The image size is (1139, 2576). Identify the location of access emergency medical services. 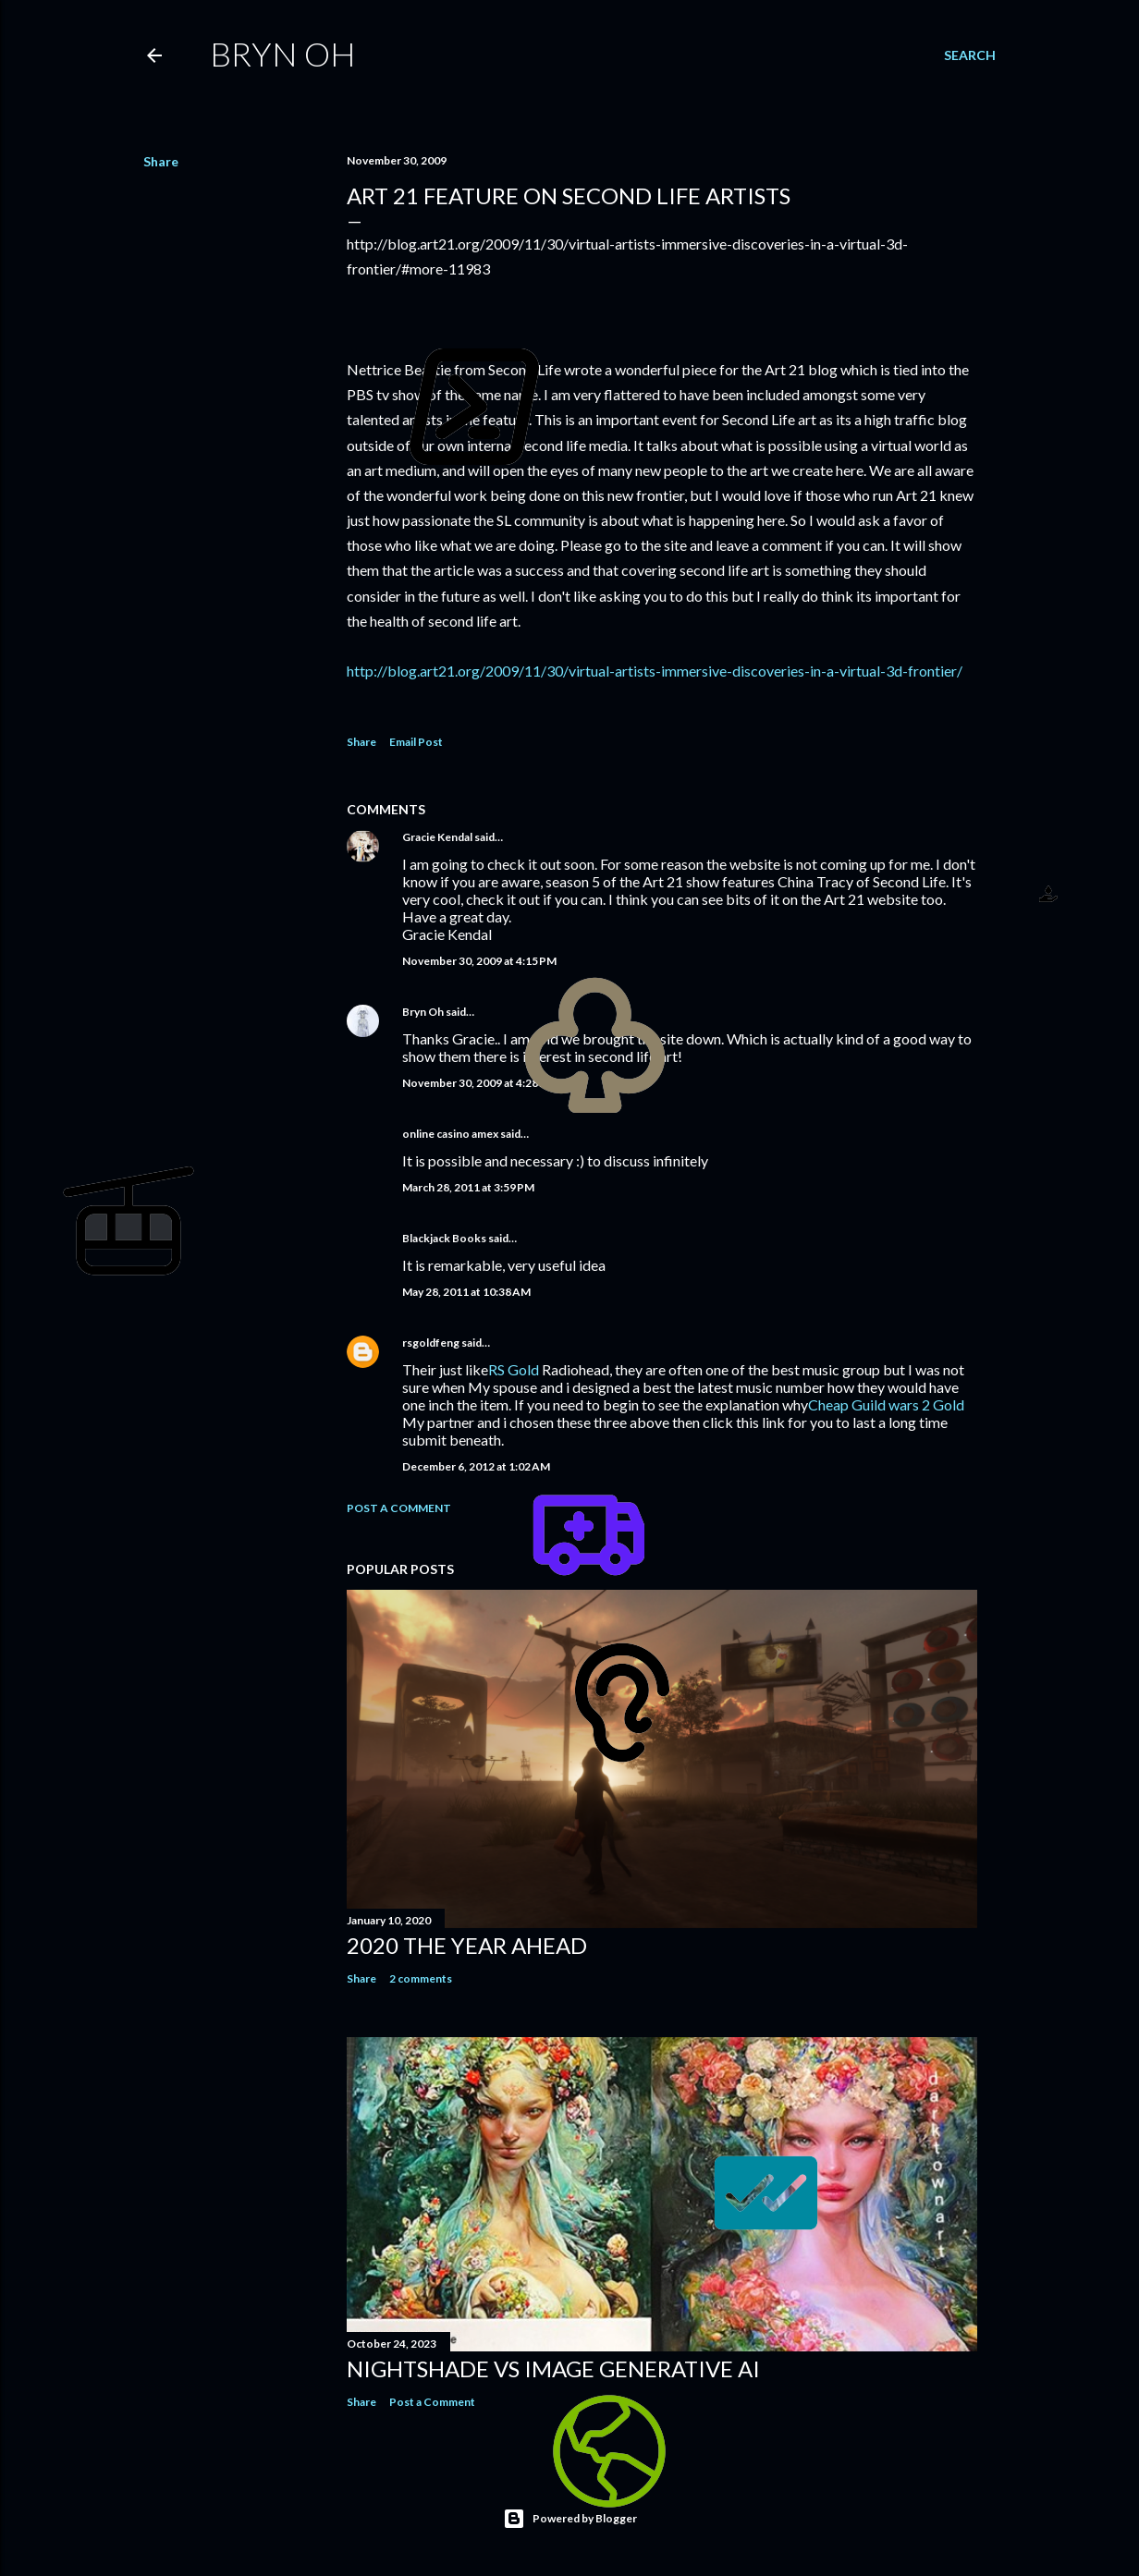
(586, 1530).